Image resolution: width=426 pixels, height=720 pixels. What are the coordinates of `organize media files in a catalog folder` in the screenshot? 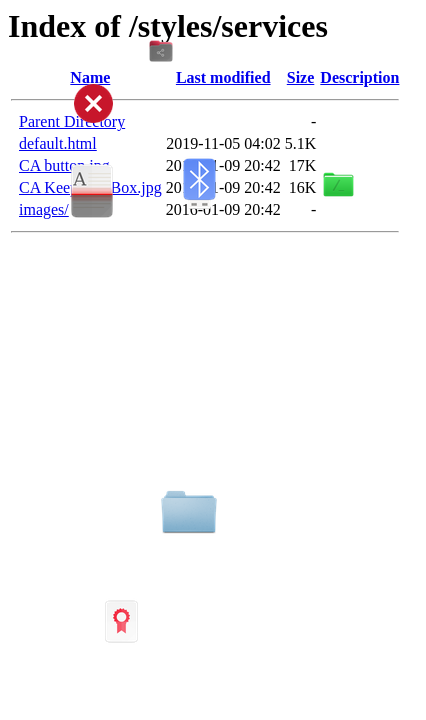 It's located at (189, 512).